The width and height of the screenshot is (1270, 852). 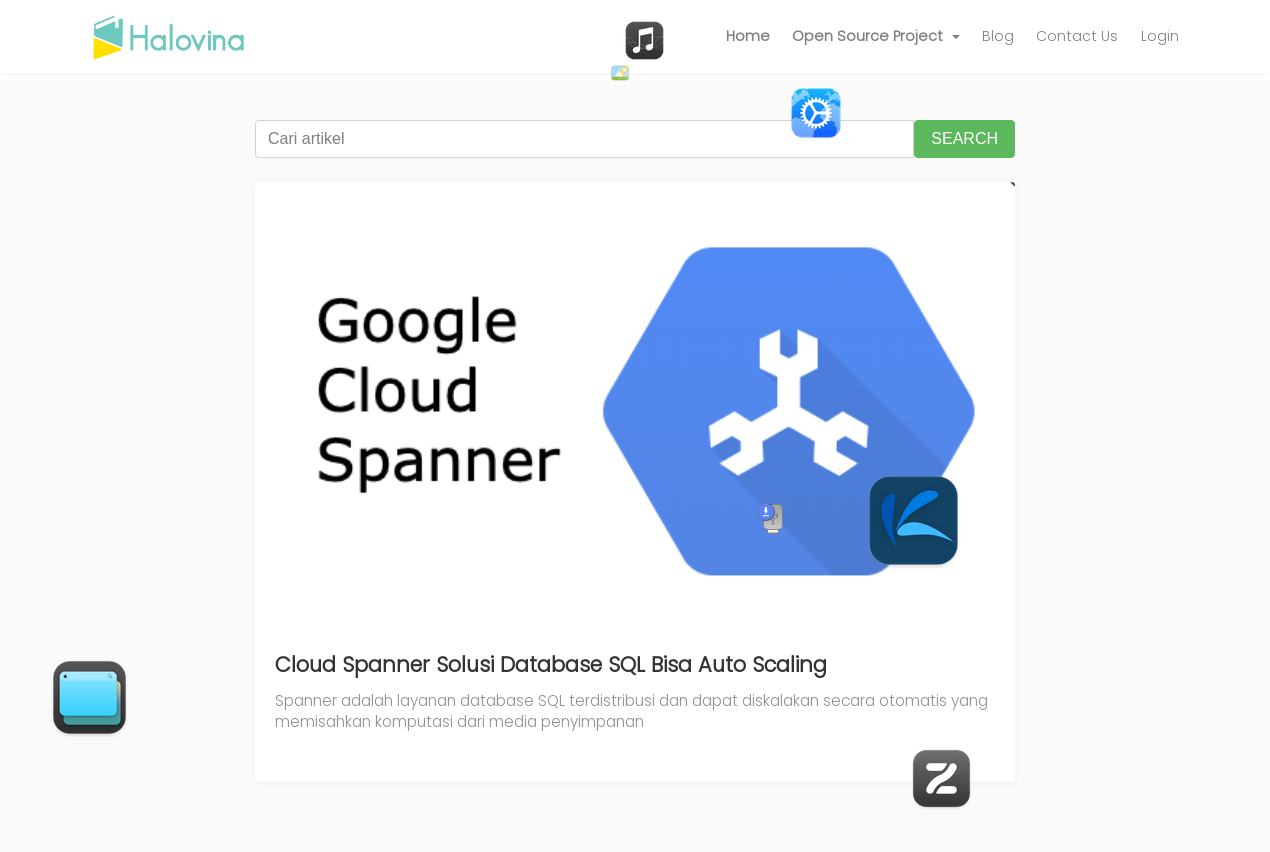 What do you see at coordinates (620, 73) in the screenshot?
I see `open the photo gallery app` at bounding box center [620, 73].